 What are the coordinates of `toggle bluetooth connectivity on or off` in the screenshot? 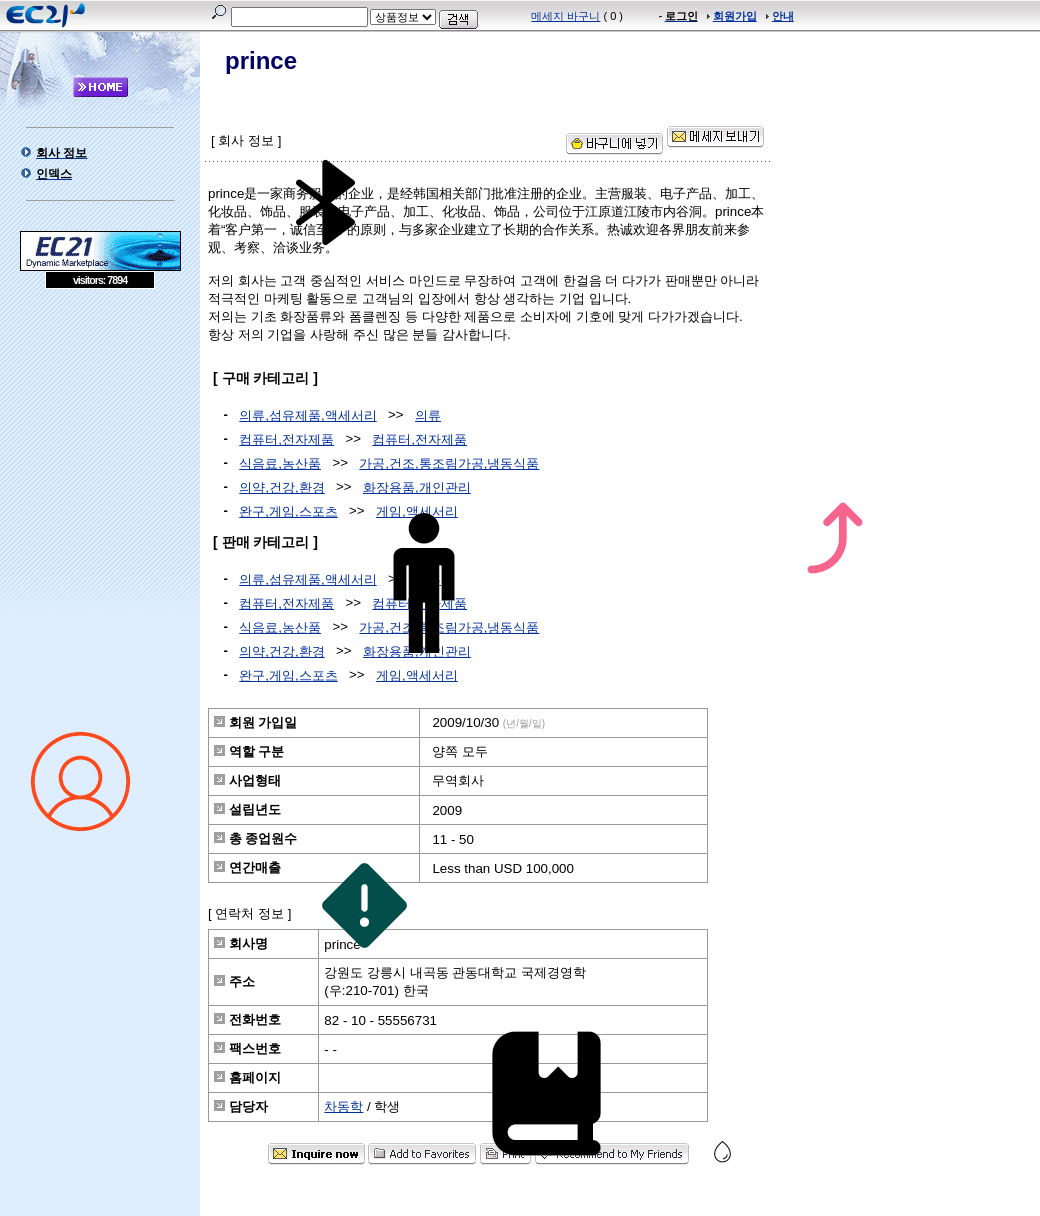 It's located at (325, 202).